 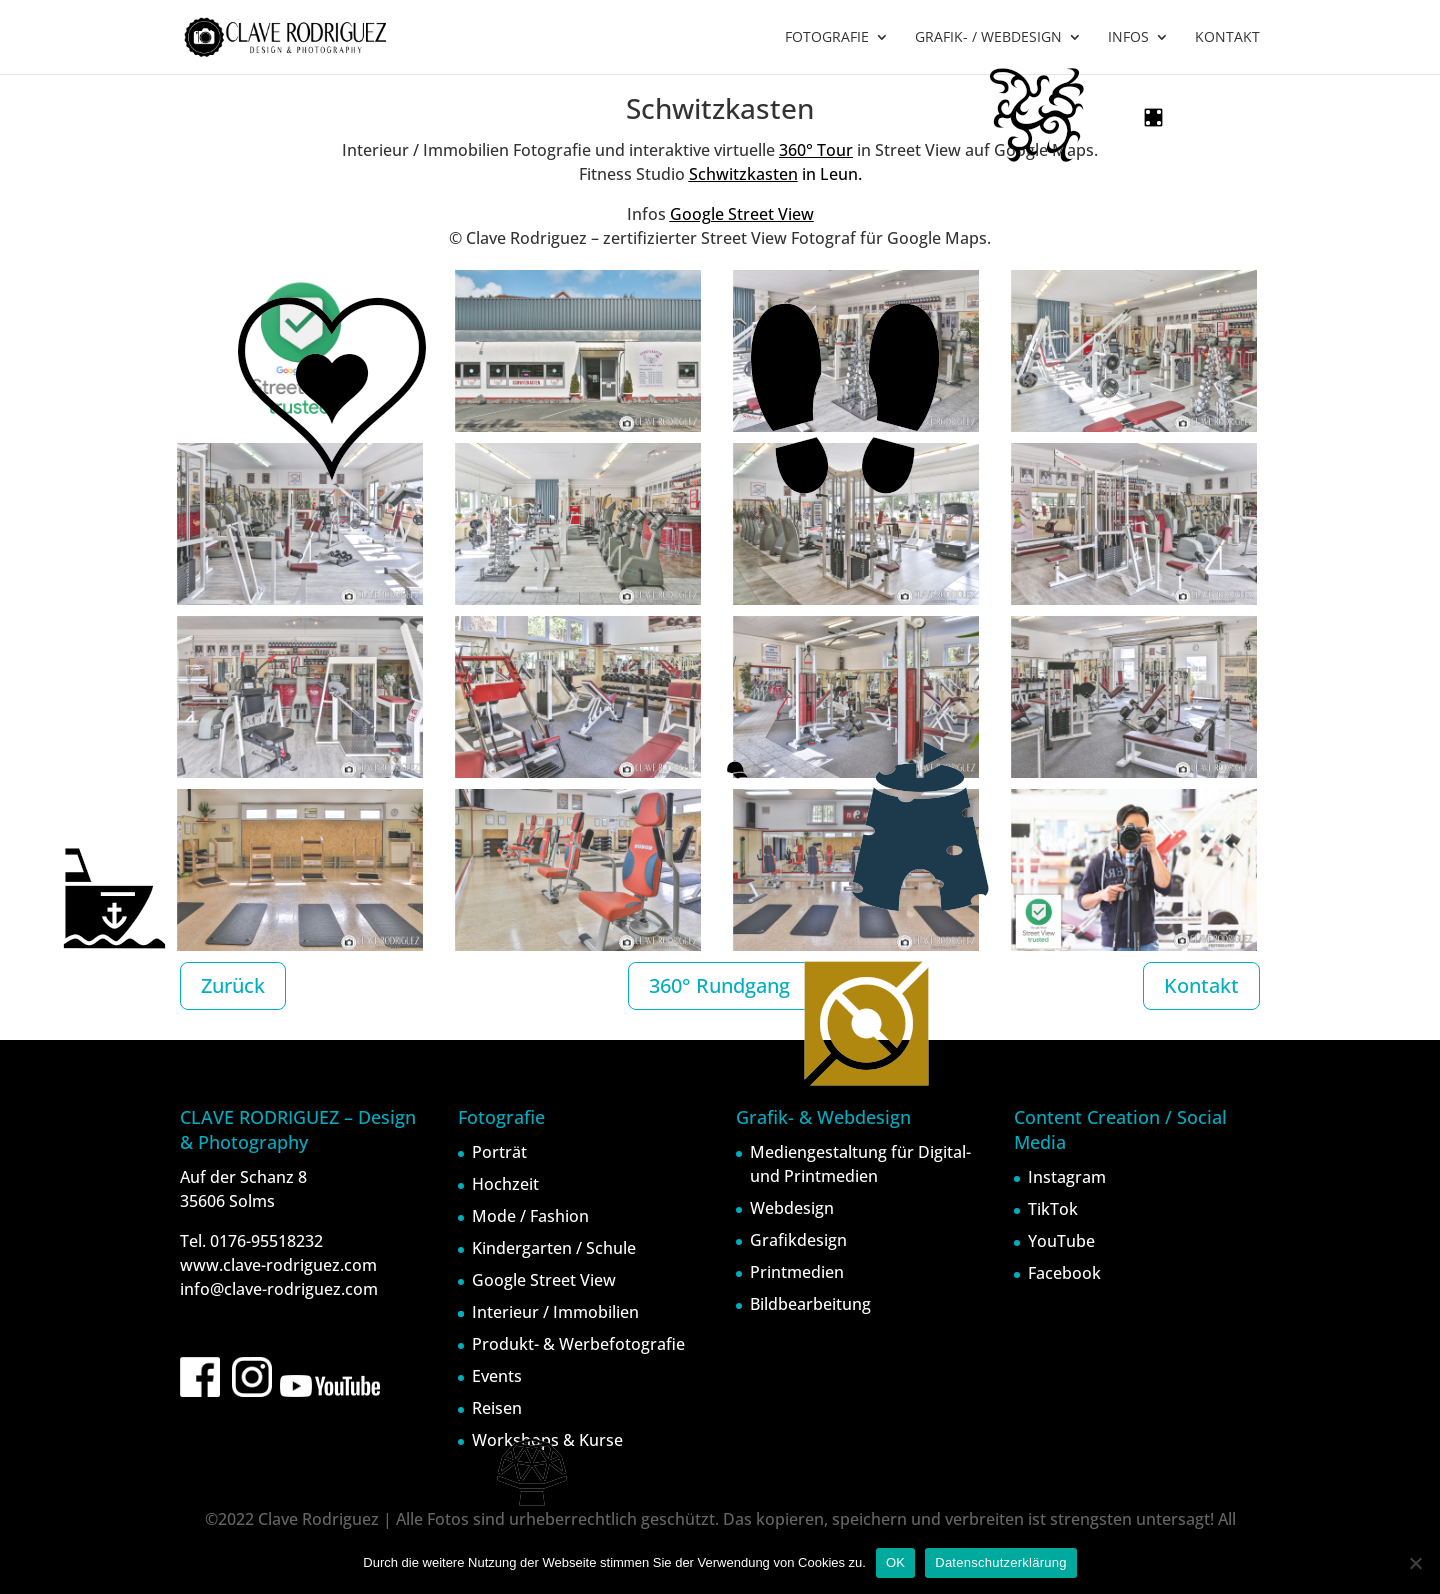 I want to click on build or place a habitat dome structure, so click(x=532, y=1471).